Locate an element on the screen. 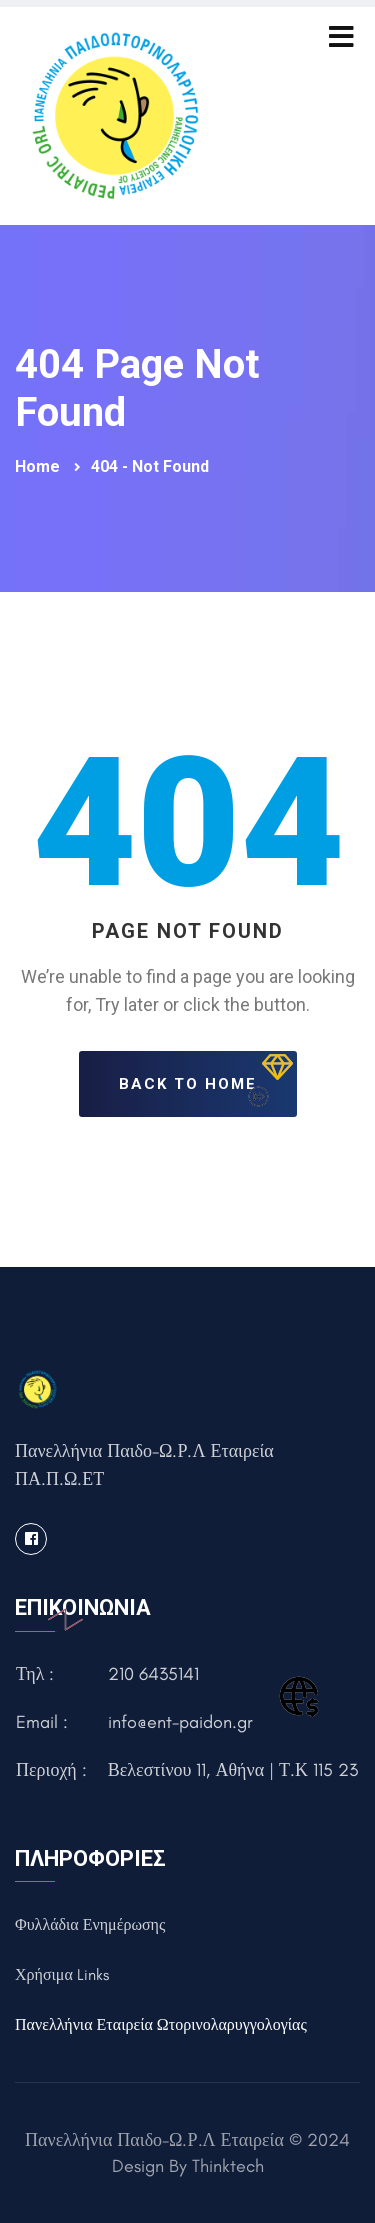  access international currency exchange is located at coordinates (299, 1696).